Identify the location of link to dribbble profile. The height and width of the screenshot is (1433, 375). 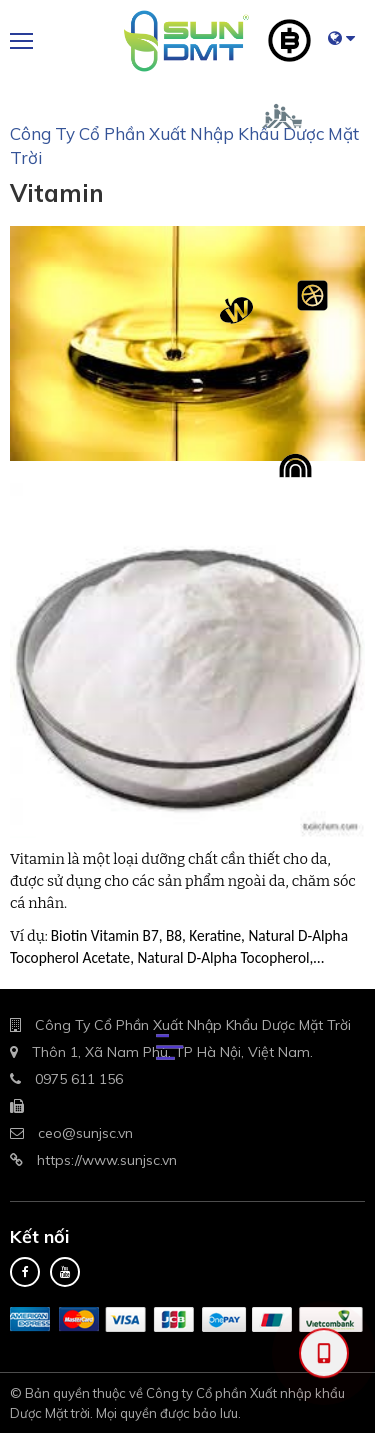
(312, 295).